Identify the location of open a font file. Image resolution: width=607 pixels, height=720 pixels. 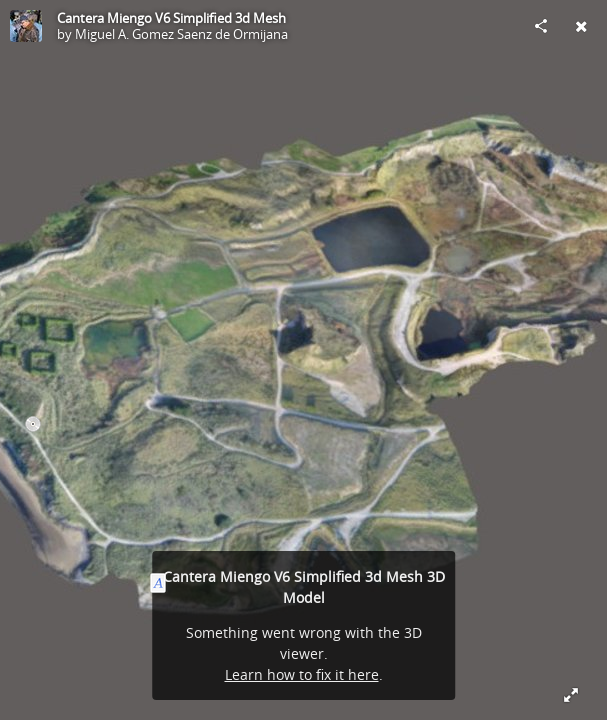
(158, 583).